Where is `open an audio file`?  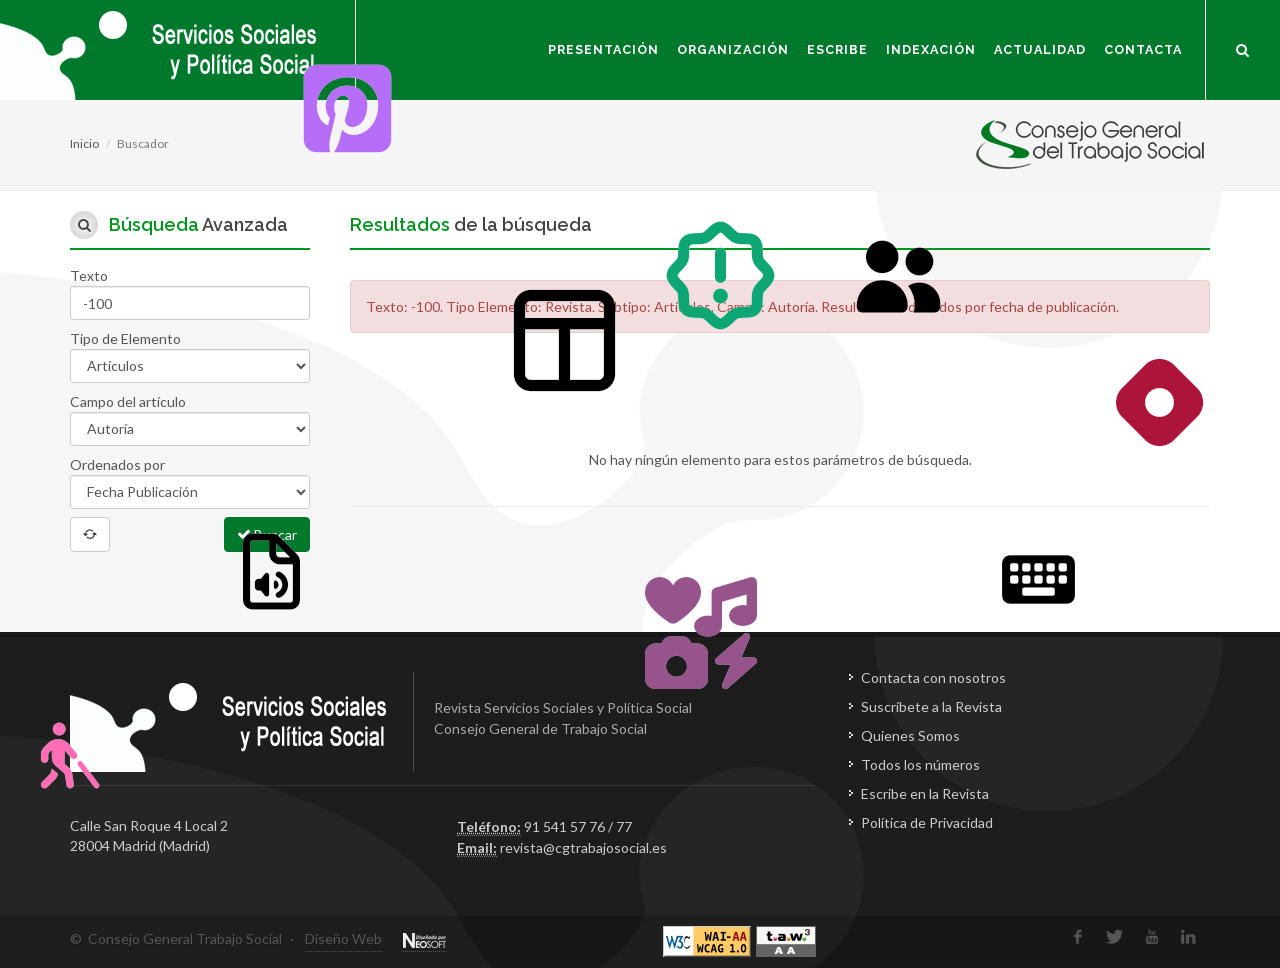
open an audio file is located at coordinates (271, 571).